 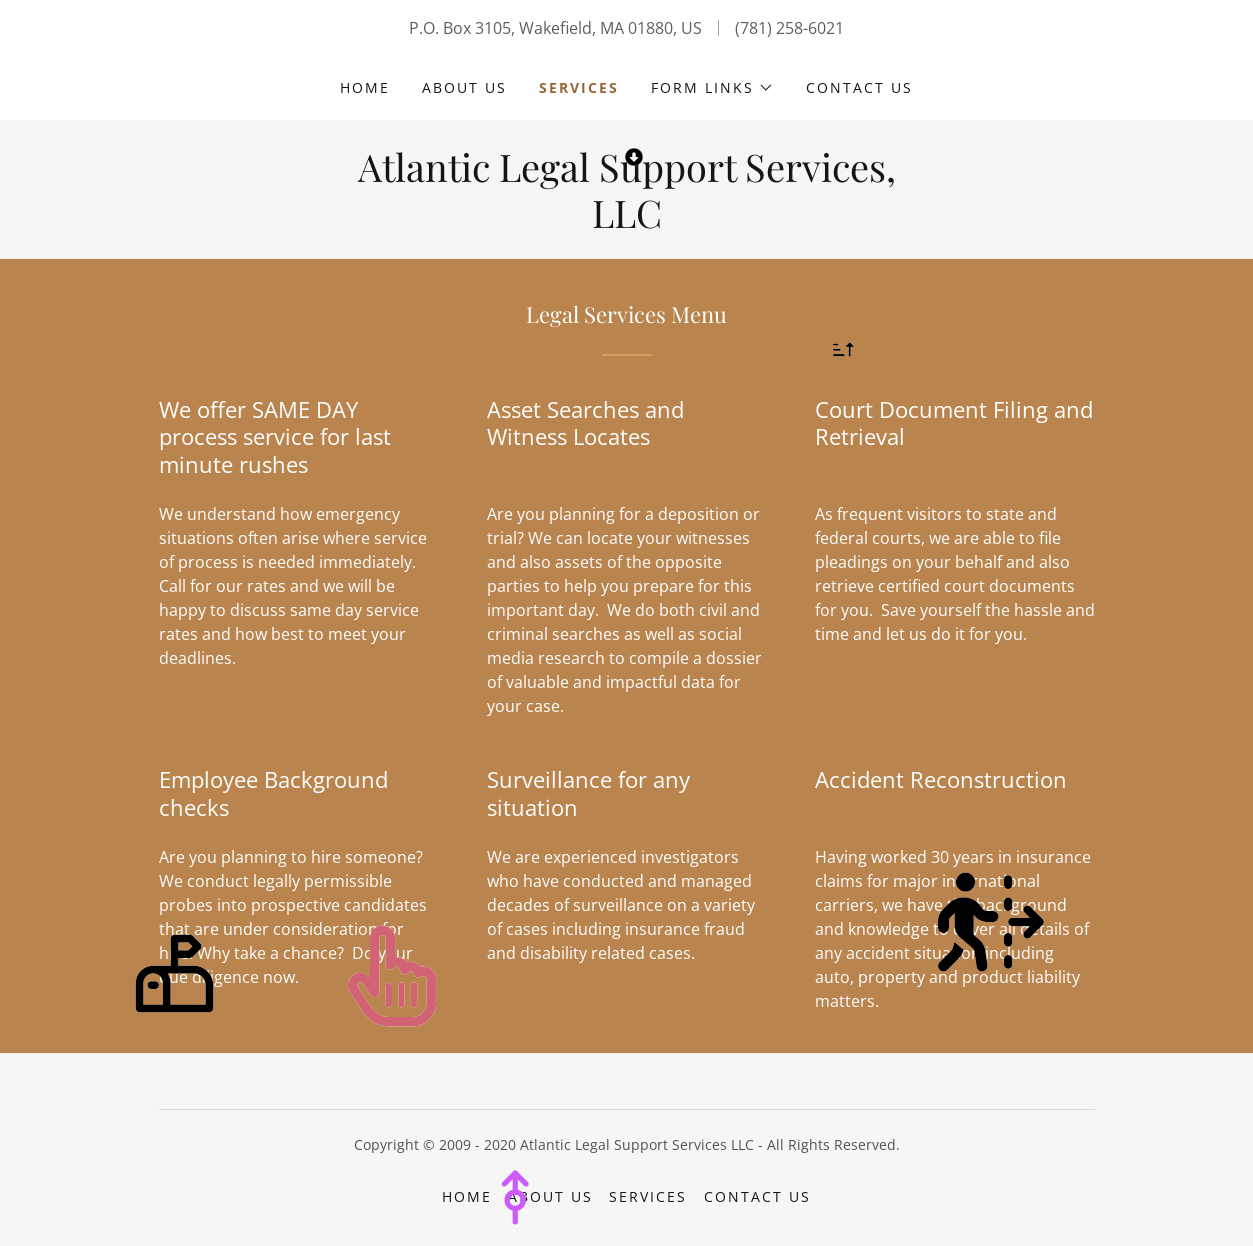 What do you see at coordinates (174, 973) in the screenshot?
I see `access your mailbox or inbox` at bounding box center [174, 973].